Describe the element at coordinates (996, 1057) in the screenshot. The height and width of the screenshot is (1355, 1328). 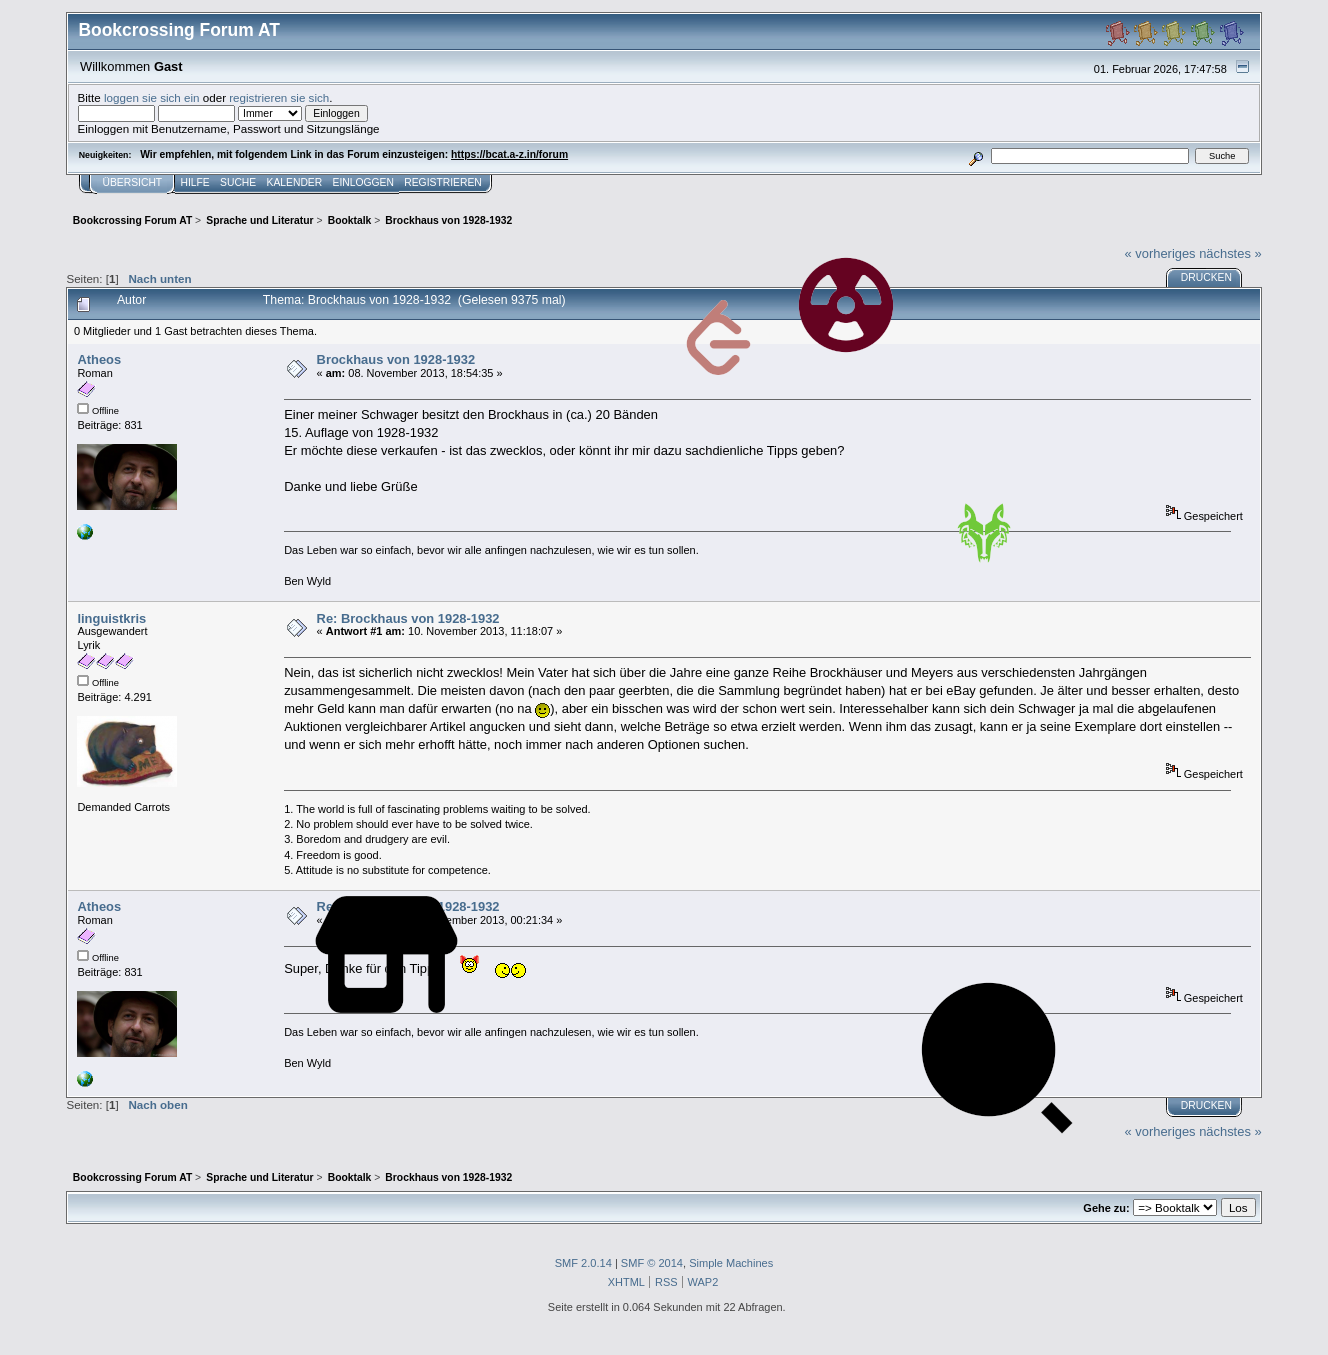
I see `search for content or items` at that location.